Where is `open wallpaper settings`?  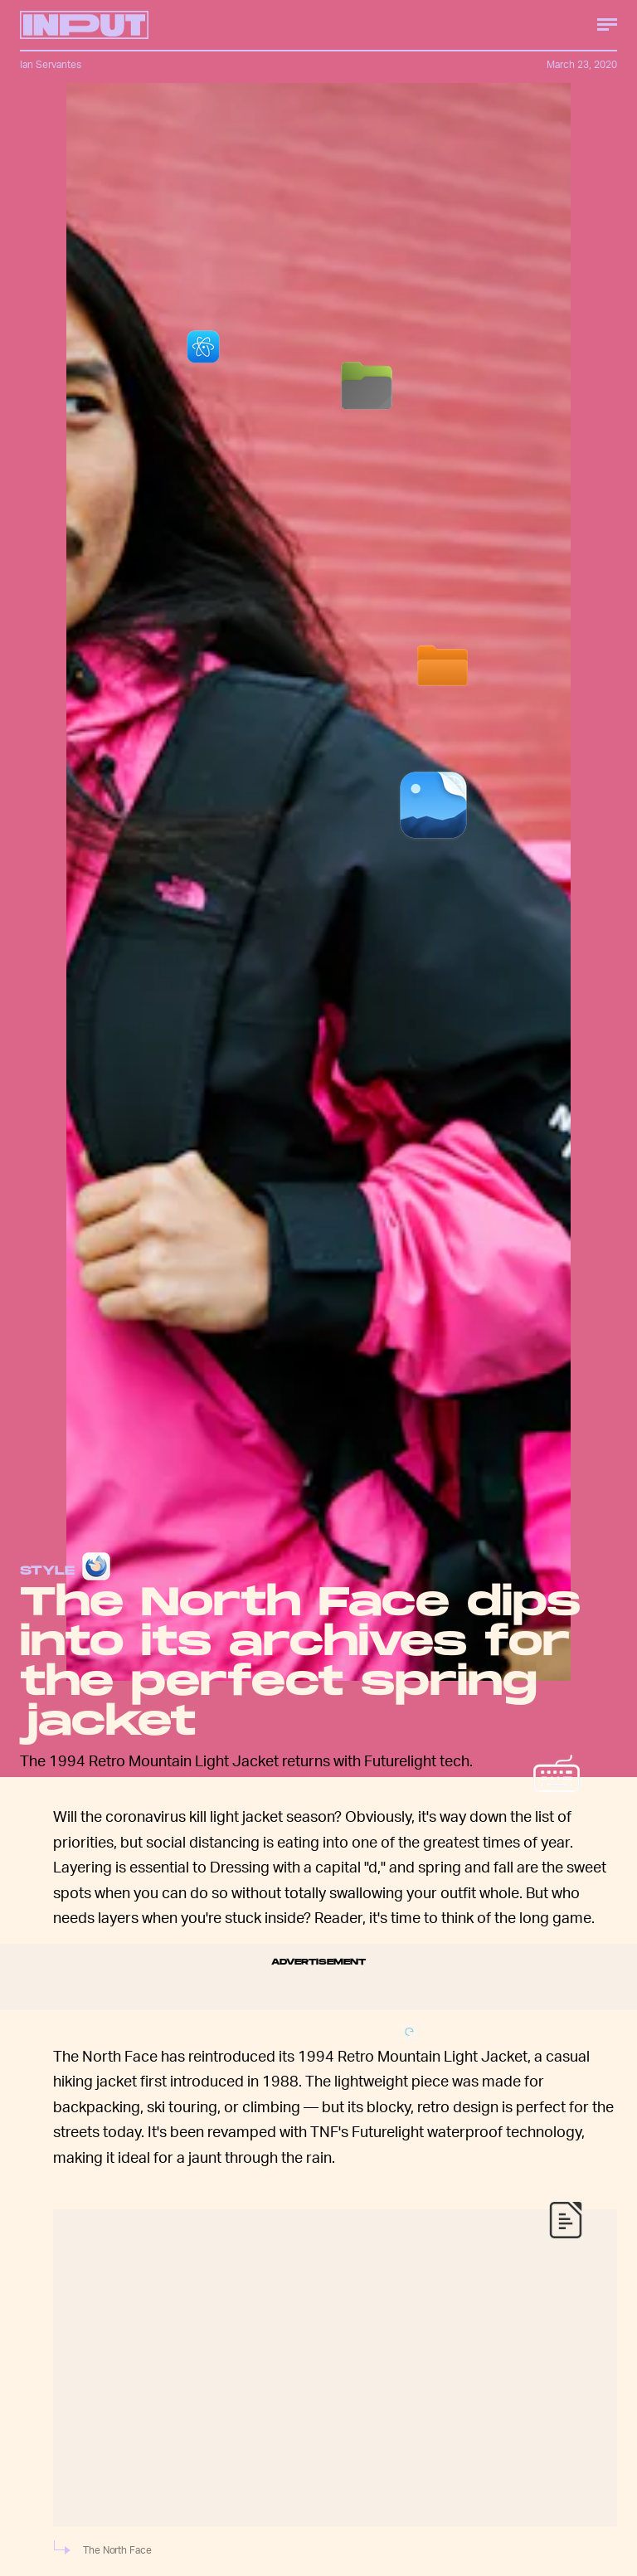
open wallpaper settings is located at coordinates (433, 805).